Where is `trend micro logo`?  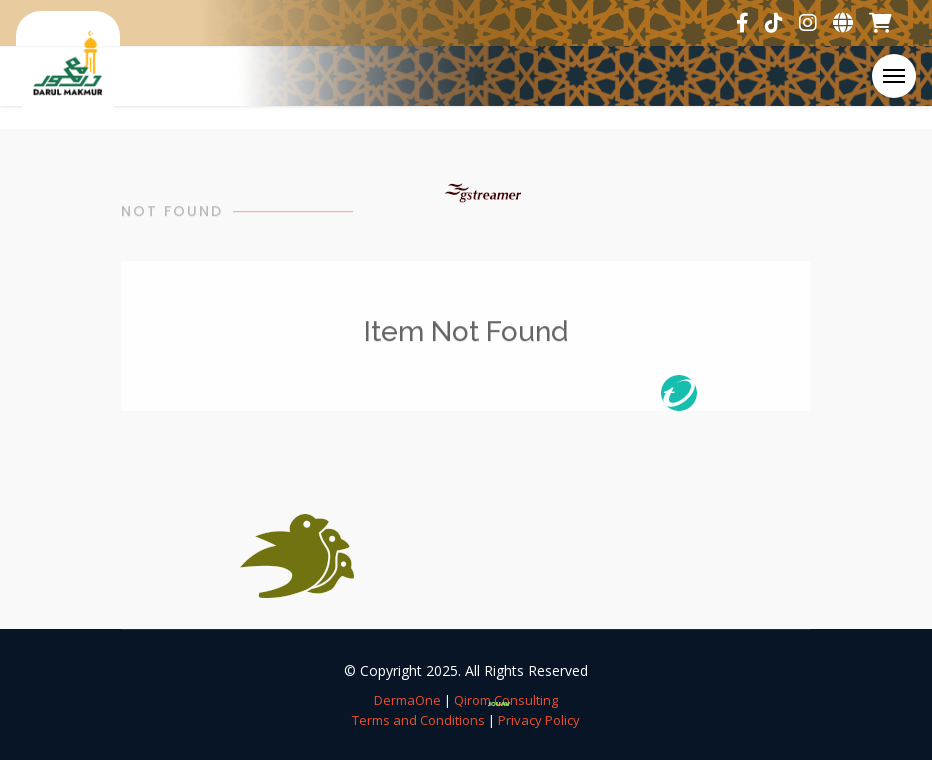 trend micro logo is located at coordinates (679, 393).